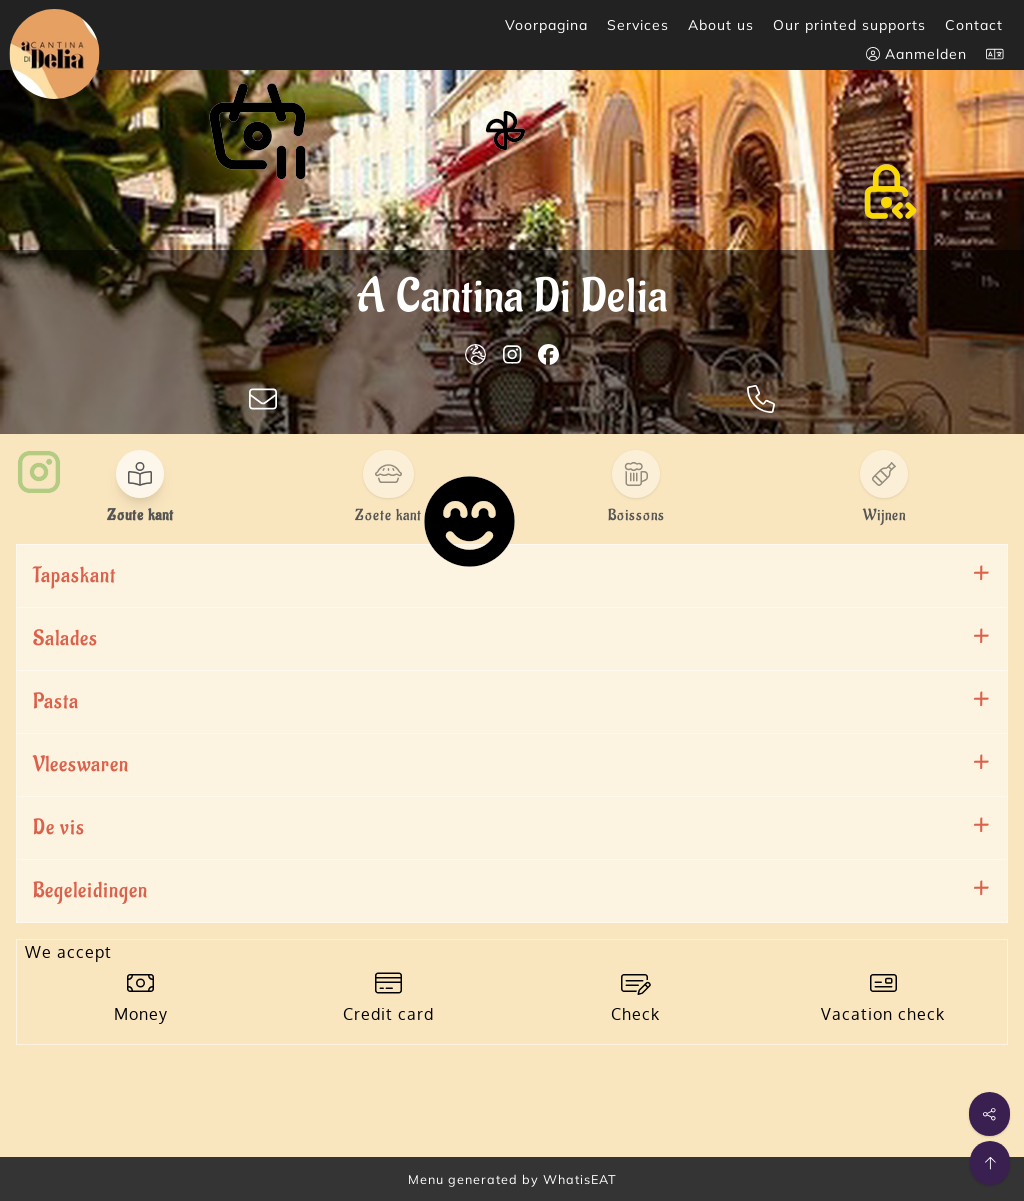 The image size is (1024, 1201). I want to click on access renewable energy settings, so click(505, 130).